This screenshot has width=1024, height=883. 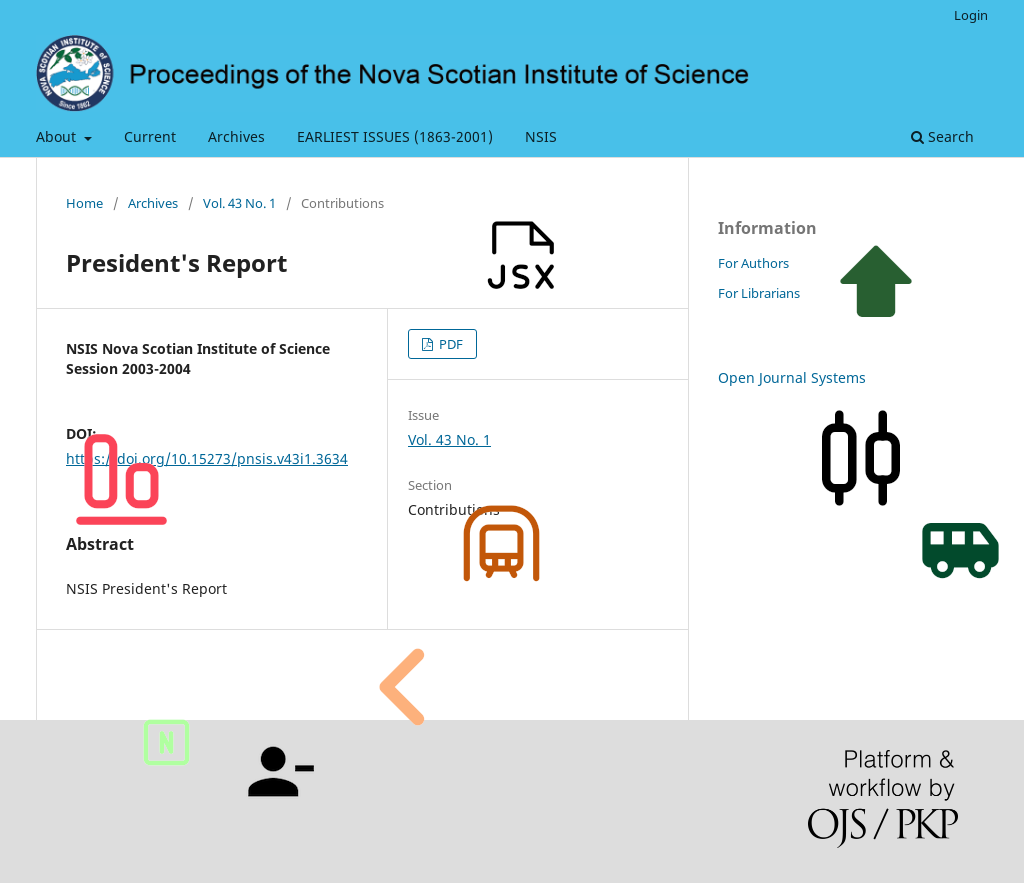 What do you see at coordinates (960, 548) in the screenshot?
I see `book a shuttle or van service` at bounding box center [960, 548].